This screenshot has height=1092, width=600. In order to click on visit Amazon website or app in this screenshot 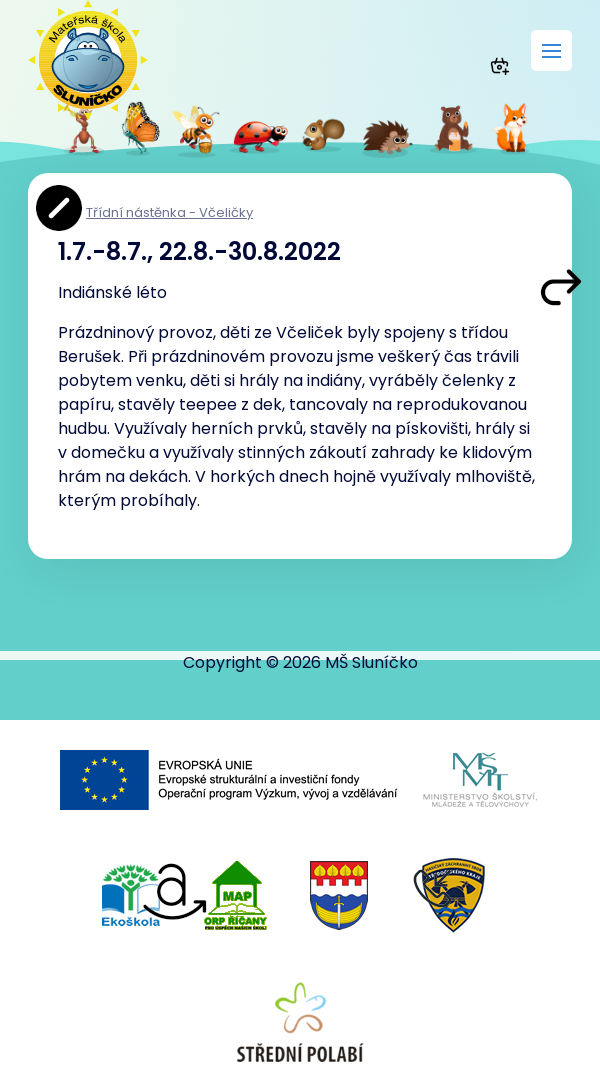, I will do `click(172, 890)`.